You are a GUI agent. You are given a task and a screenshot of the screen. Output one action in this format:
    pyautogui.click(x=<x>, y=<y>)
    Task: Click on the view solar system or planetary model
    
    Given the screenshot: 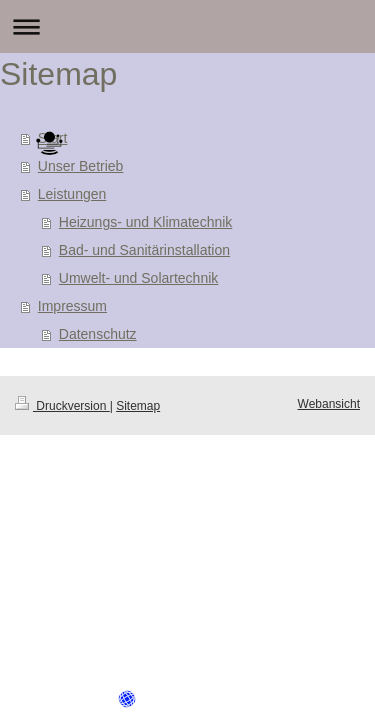 What is the action you would take?
    pyautogui.click(x=49, y=142)
    